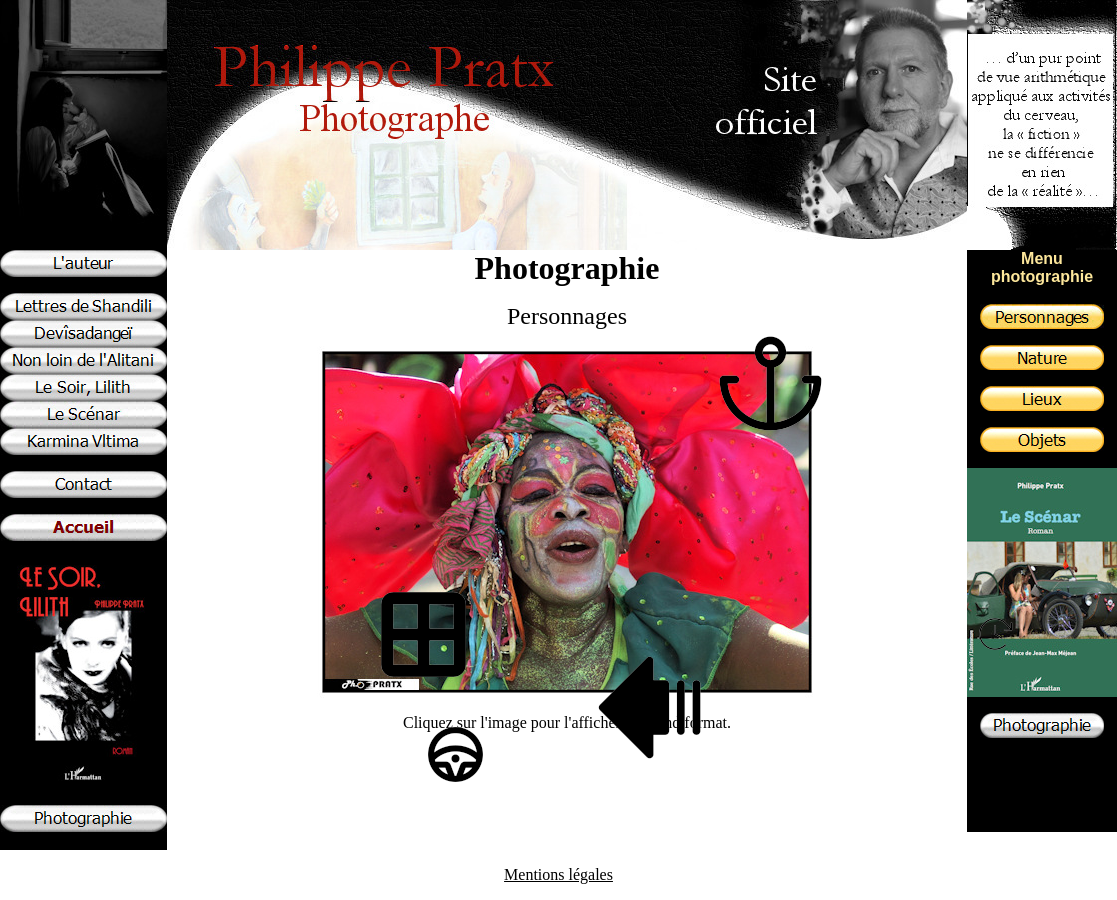 The height and width of the screenshot is (900, 1117). I want to click on apply borders to all cells in a table, so click(423, 634).